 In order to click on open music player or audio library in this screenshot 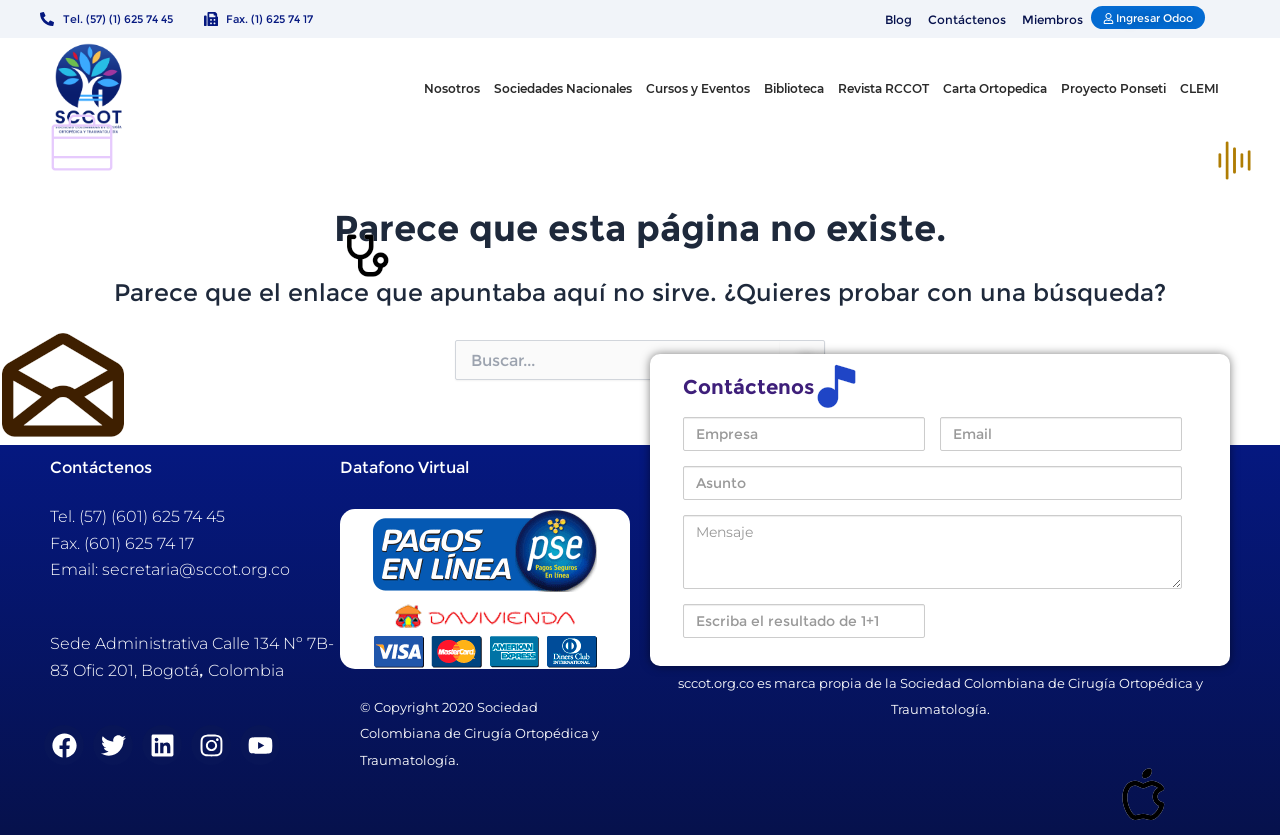, I will do `click(836, 385)`.